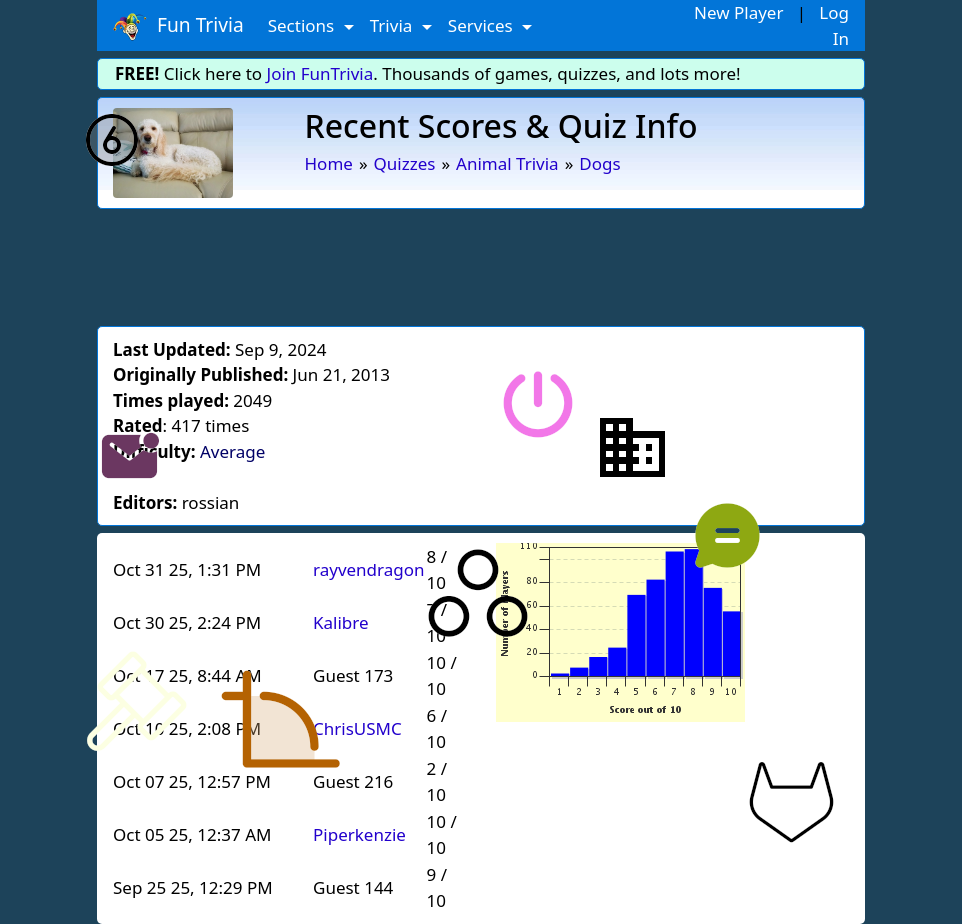  I want to click on open gitlab repository, so click(791, 800).